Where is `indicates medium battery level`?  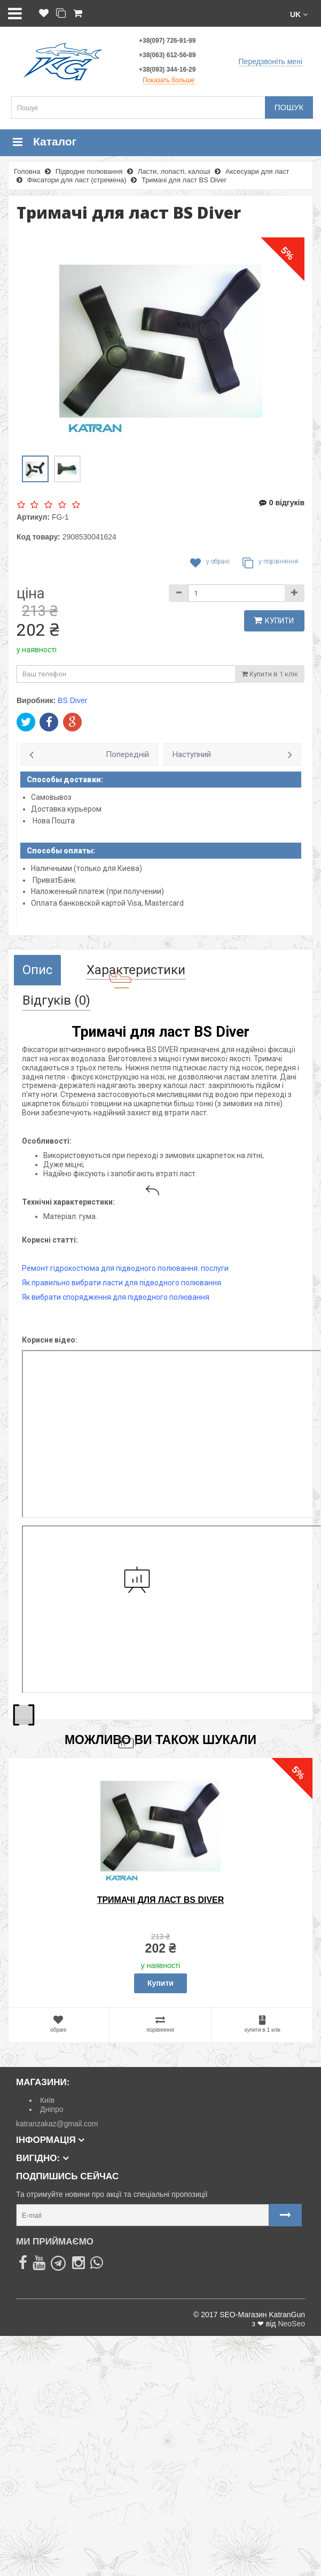
indicates medium battery level is located at coordinates (127, 1743).